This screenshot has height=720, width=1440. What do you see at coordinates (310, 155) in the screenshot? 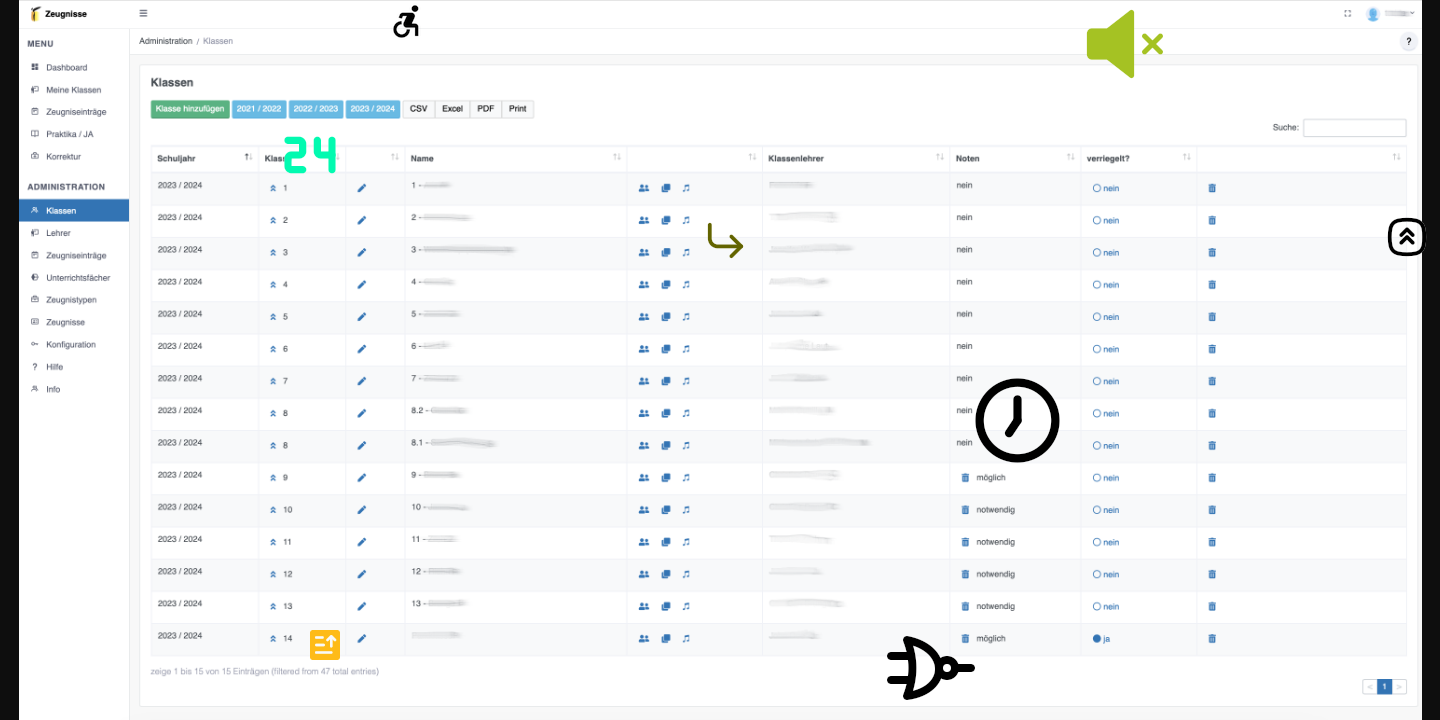
I see `indicates 24-hour time format or availability` at bounding box center [310, 155].